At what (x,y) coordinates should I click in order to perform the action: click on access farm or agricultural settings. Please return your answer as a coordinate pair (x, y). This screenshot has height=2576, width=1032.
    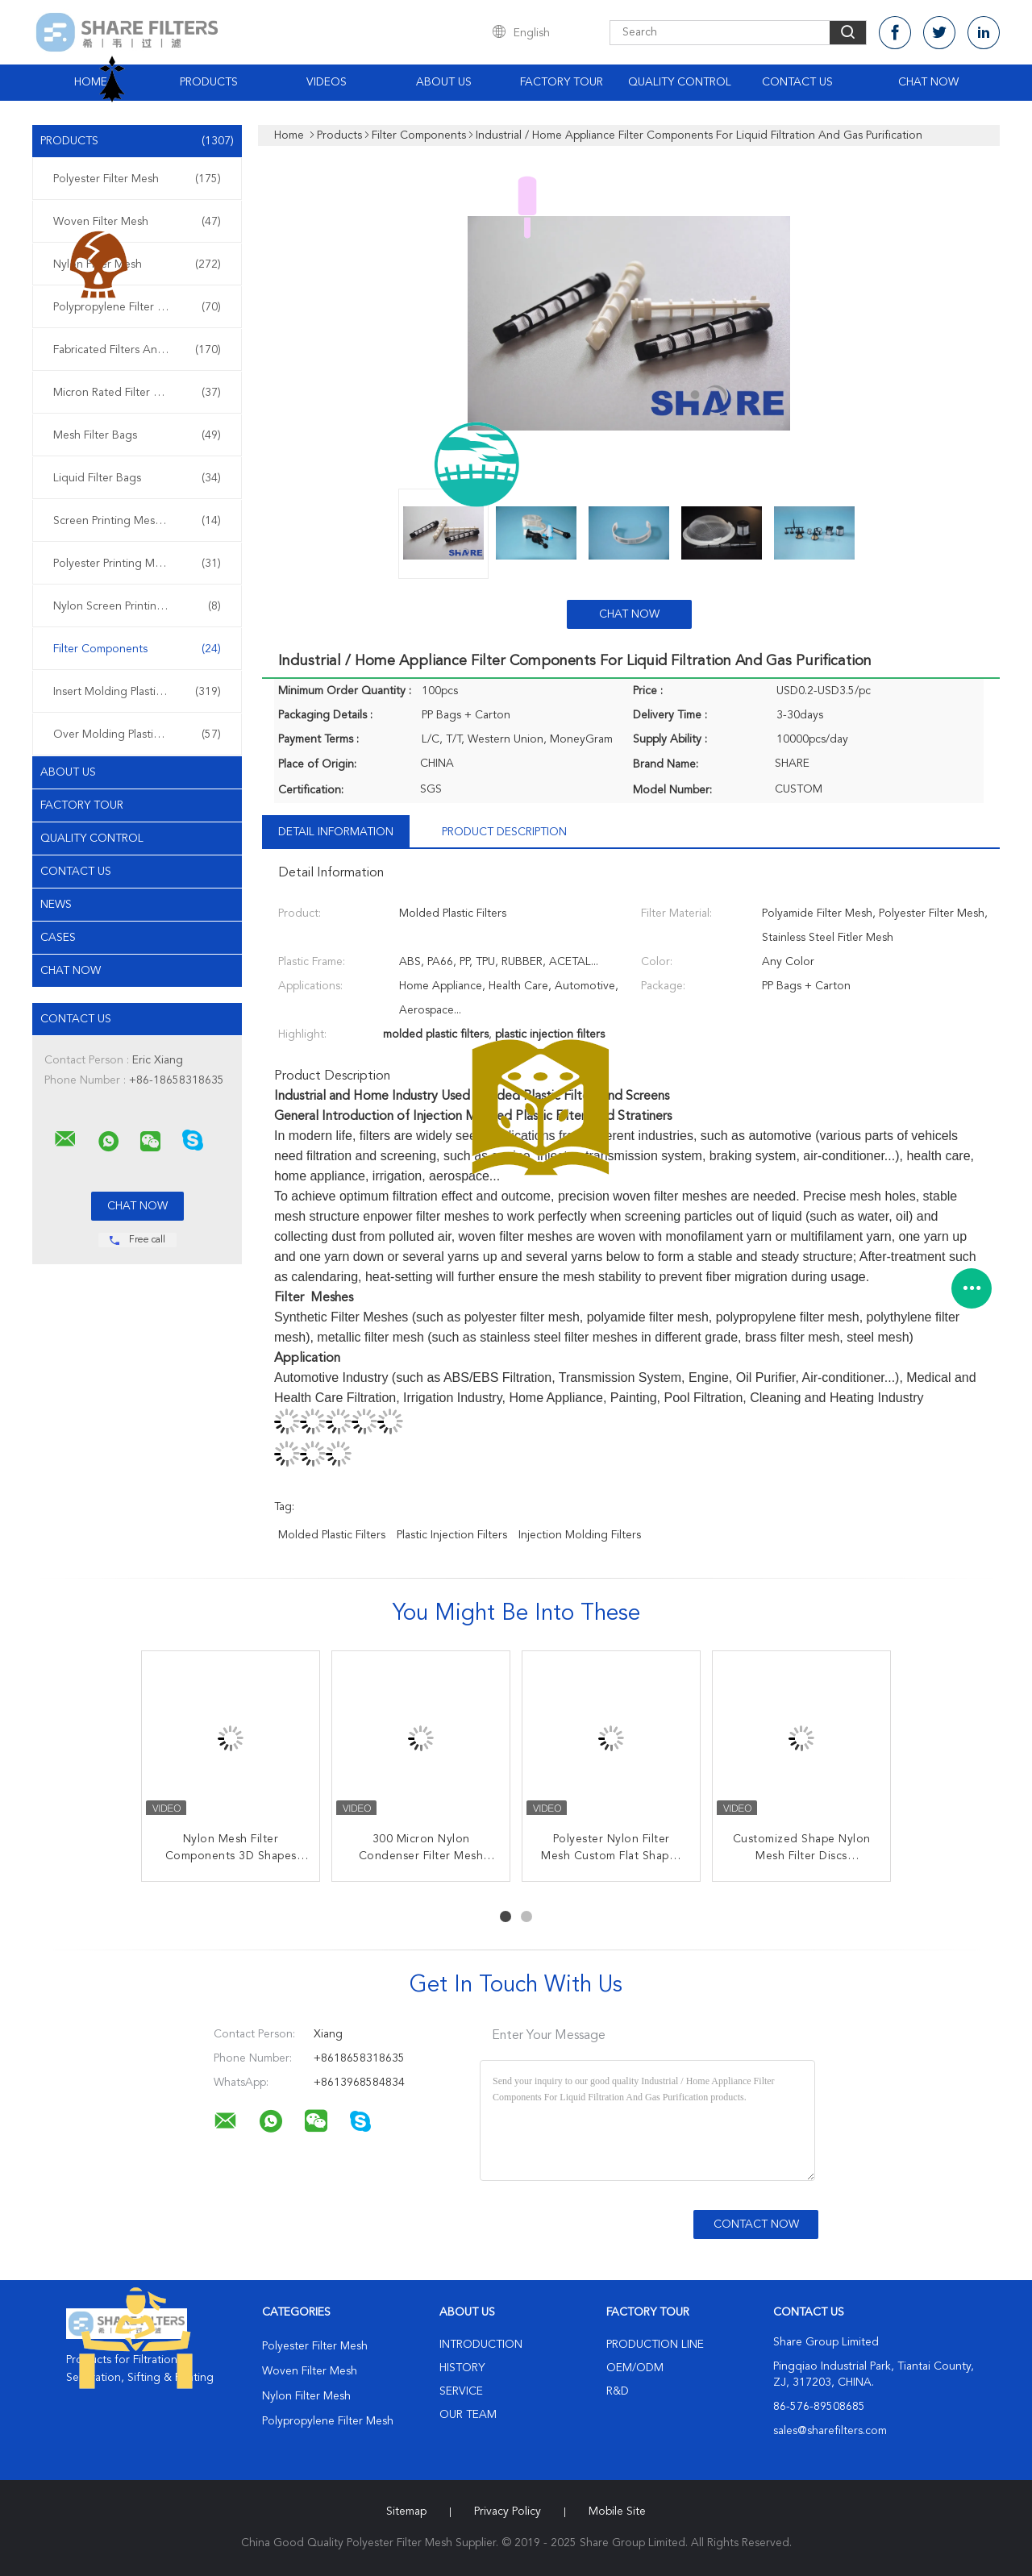
    Looking at the image, I should click on (476, 464).